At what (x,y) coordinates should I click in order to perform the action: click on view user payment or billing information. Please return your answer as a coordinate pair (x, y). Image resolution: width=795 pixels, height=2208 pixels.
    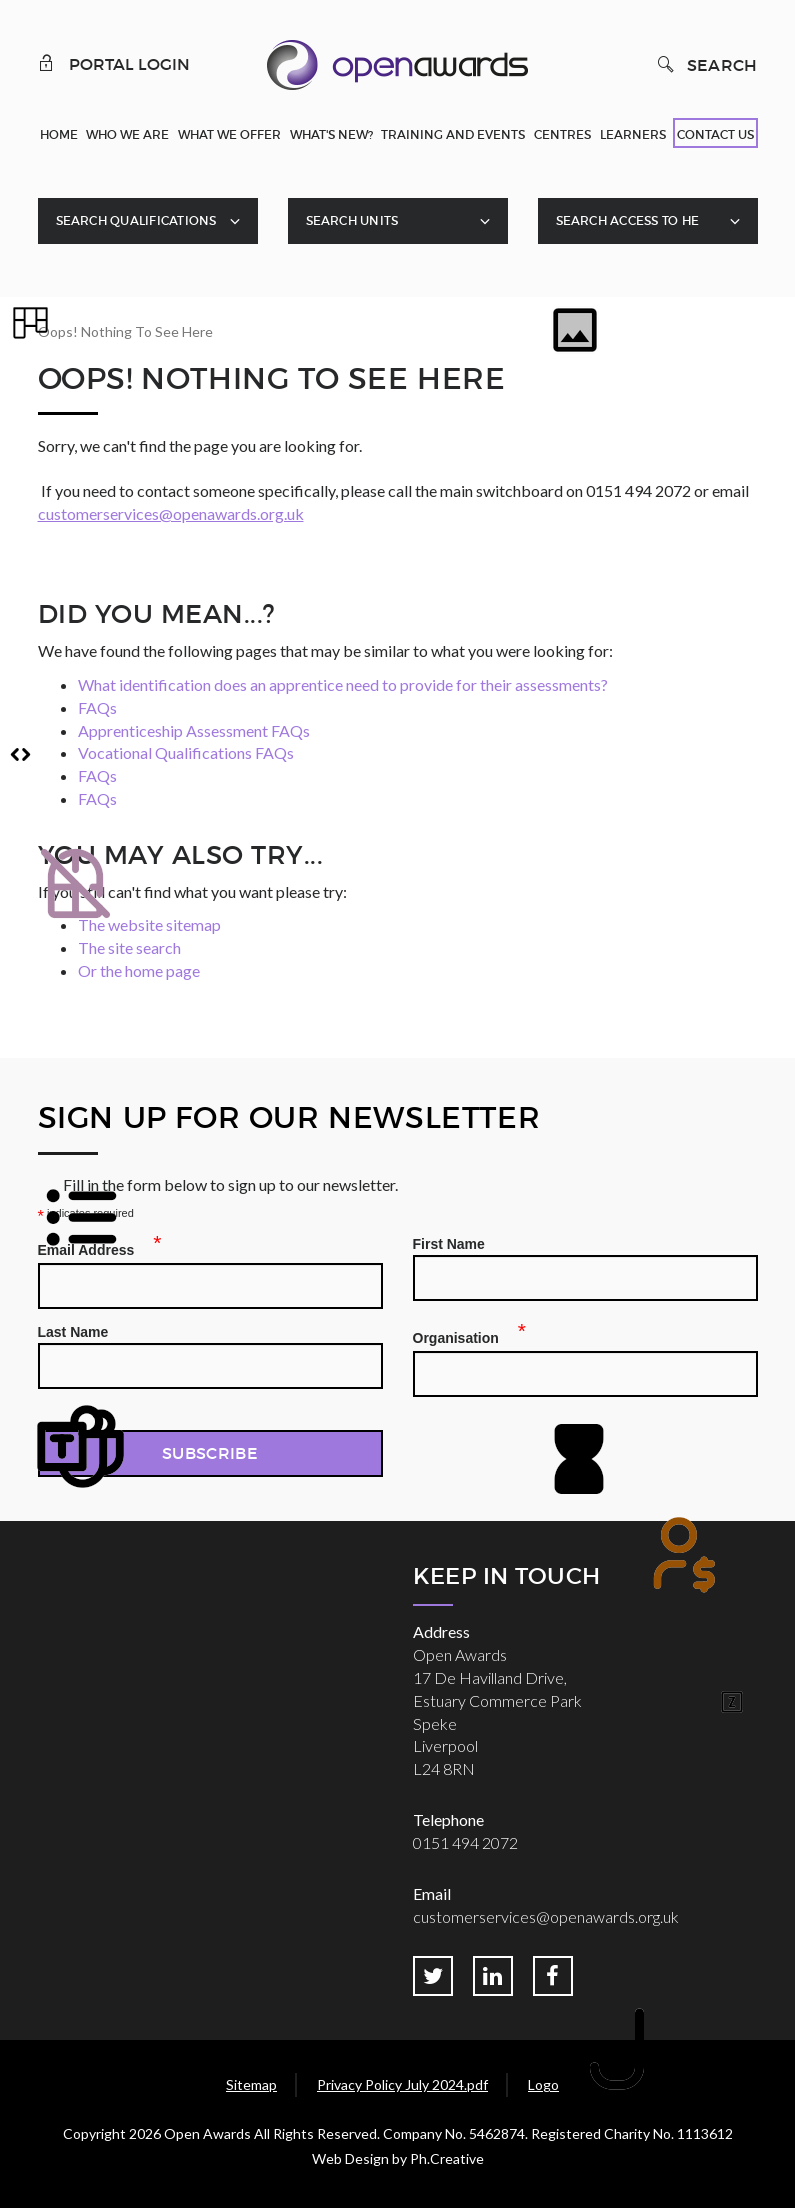
    Looking at the image, I should click on (679, 1553).